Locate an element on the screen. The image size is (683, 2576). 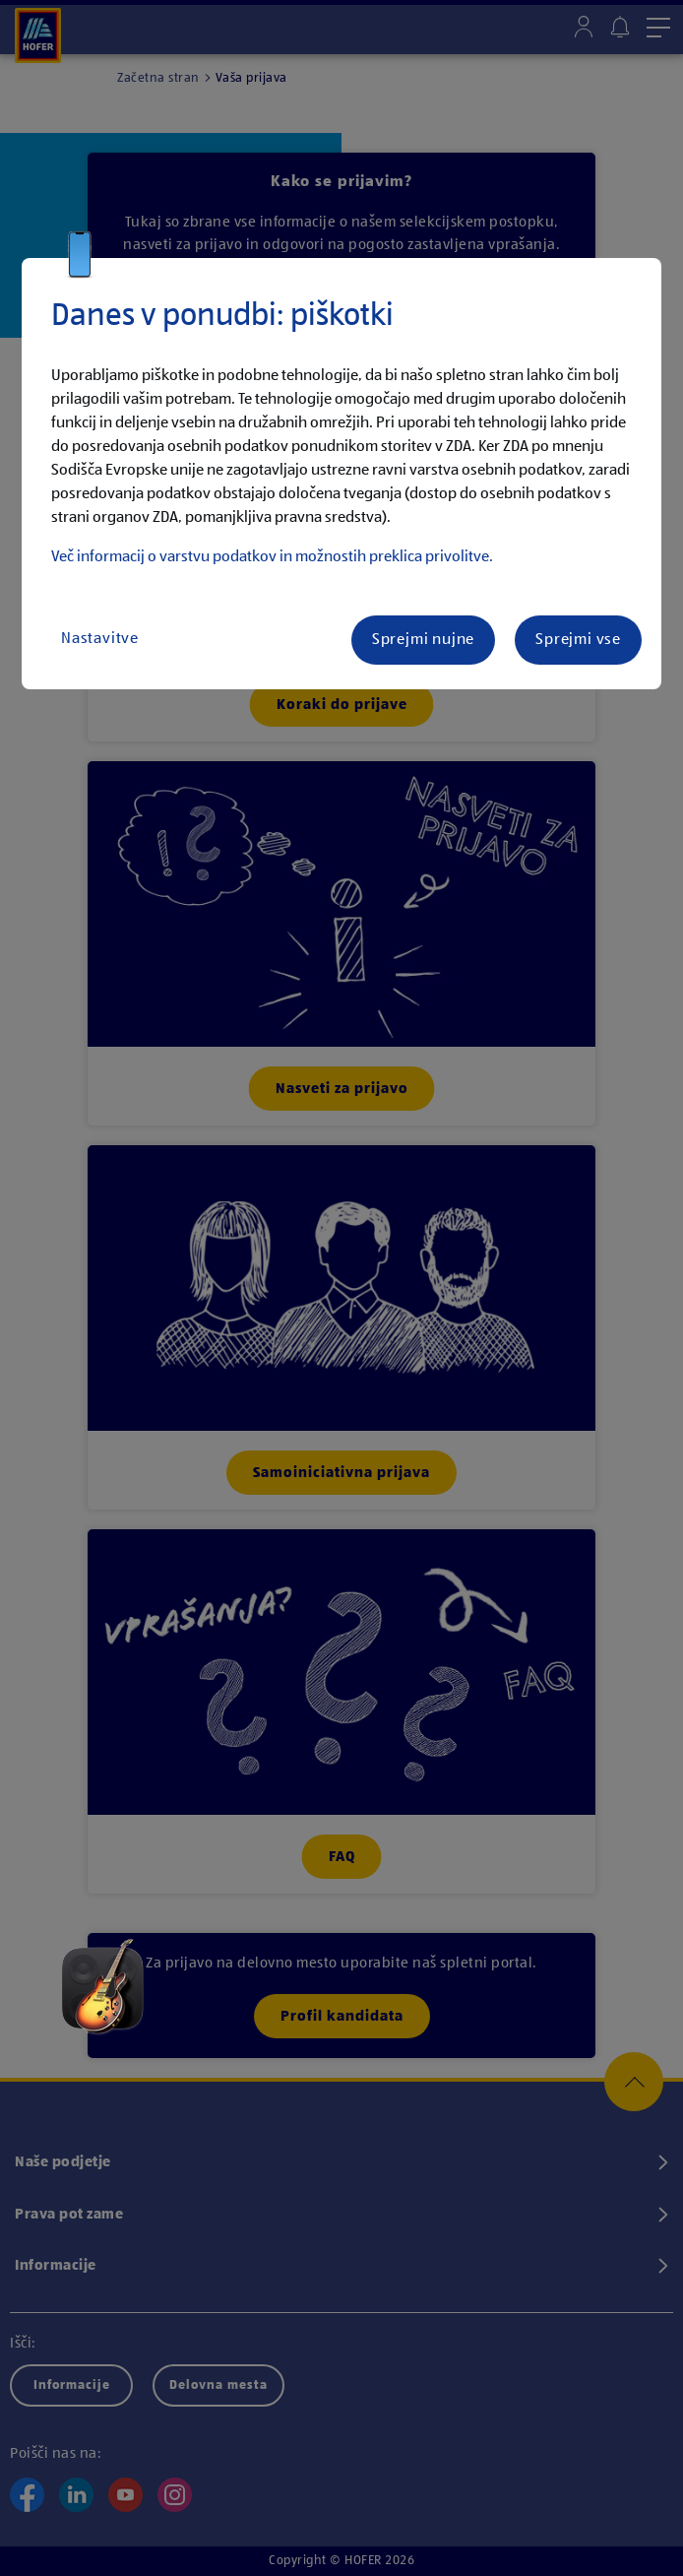
open GarageBand music creation app is located at coordinates (102, 1988).